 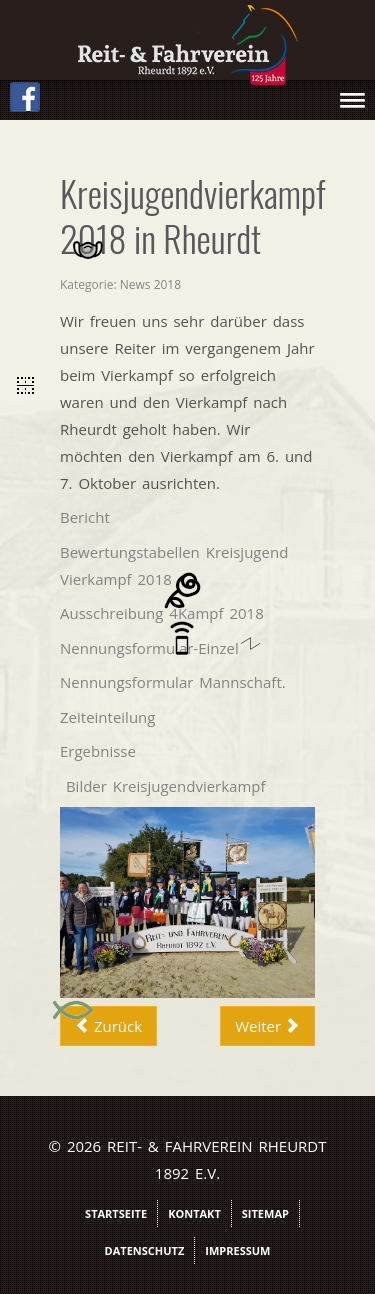 What do you see at coordinates (88, 250) in the screenshot?
I see `indicates face mask required` at bounding box center [88, 250].